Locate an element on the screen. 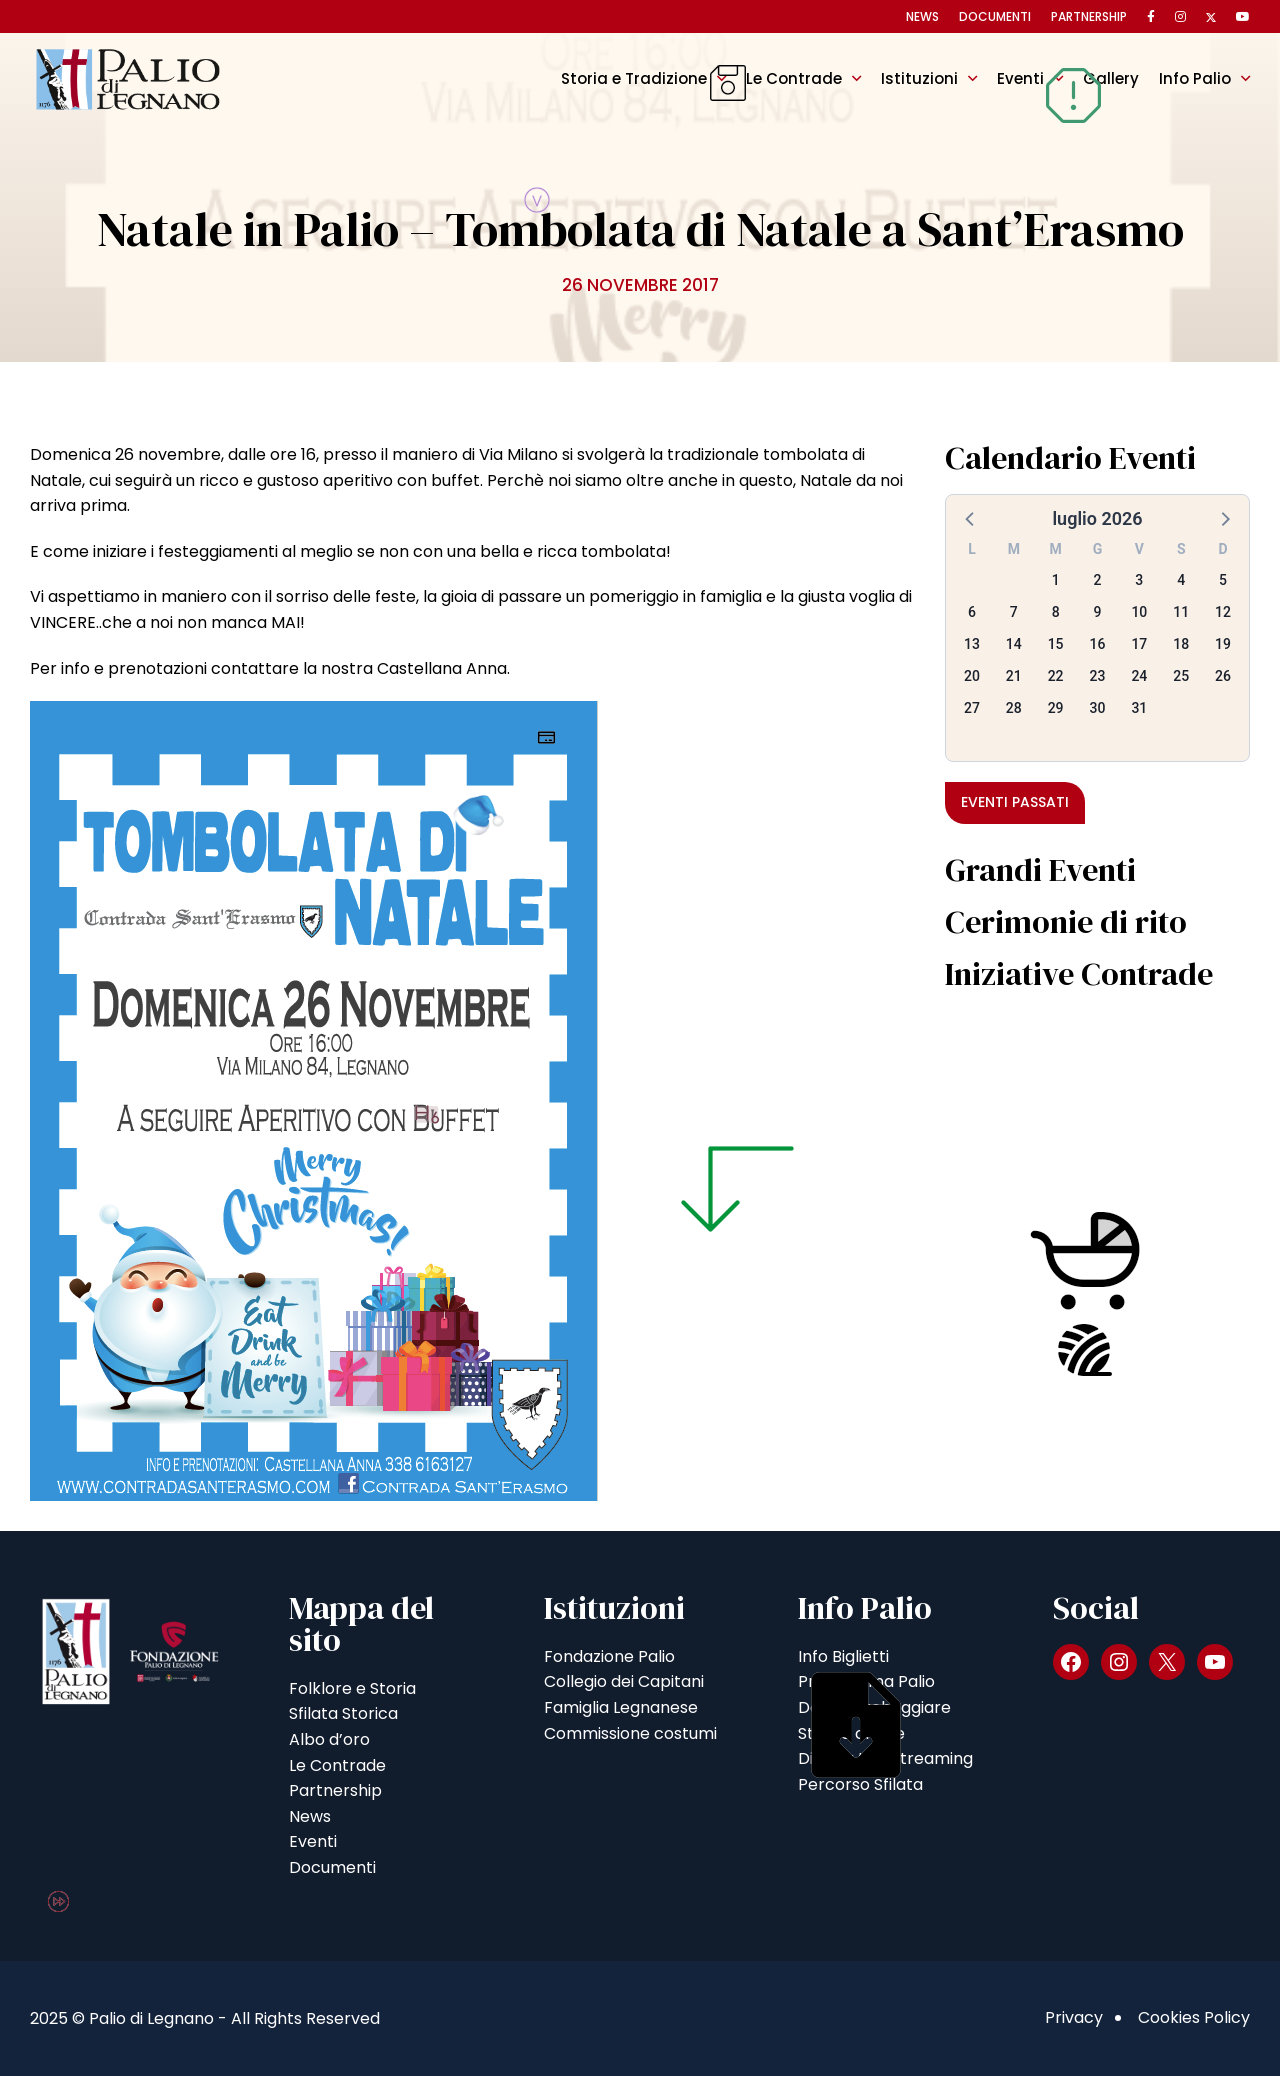 The image size is (1280, 2076). indicates a warning or critical alert is located at coordinates (1073, 95).